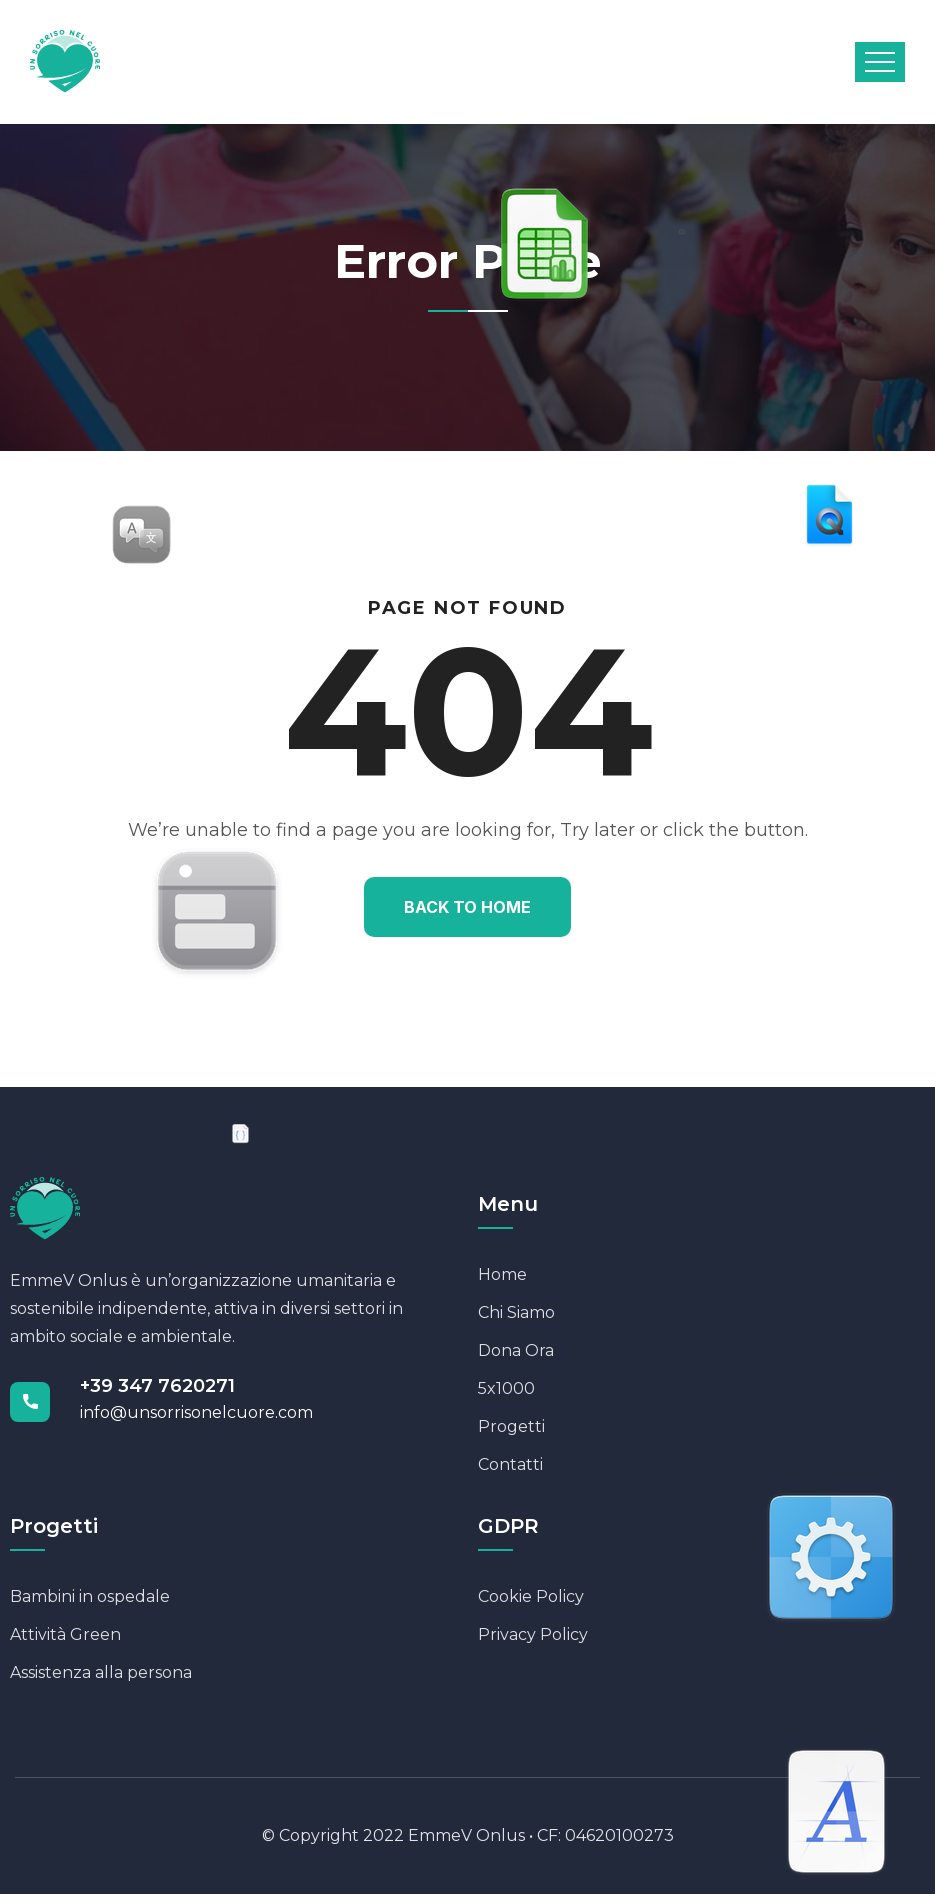 This screenshot has width=935, height=1894. What do you see at coordinates (836, 1811) in the screenshot?
I see `open a font file` at bounding box center [836, 1811].